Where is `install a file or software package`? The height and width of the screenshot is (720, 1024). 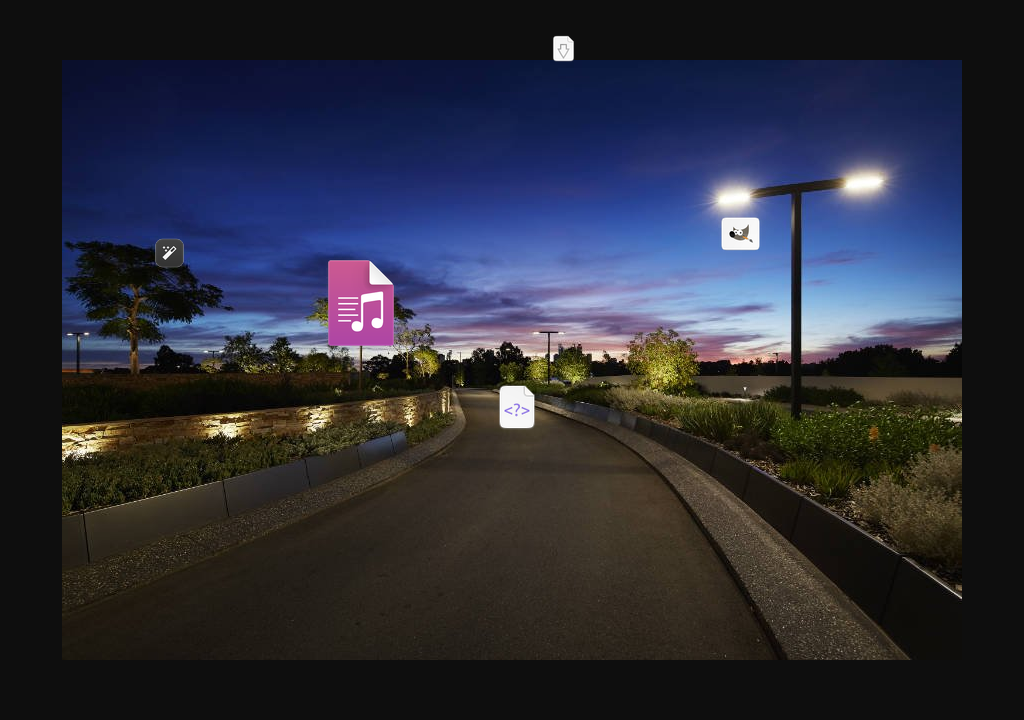
install a file or software package is located at coordinates (563, 48).